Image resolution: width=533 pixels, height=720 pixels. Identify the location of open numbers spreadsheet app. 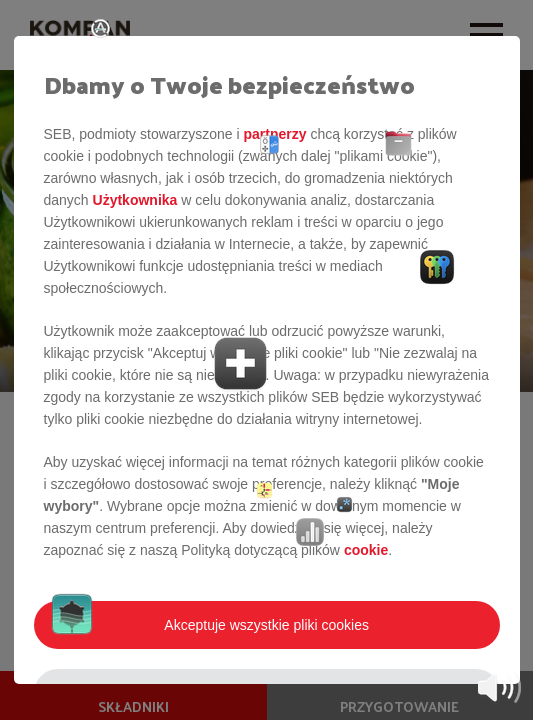
(310, 532).